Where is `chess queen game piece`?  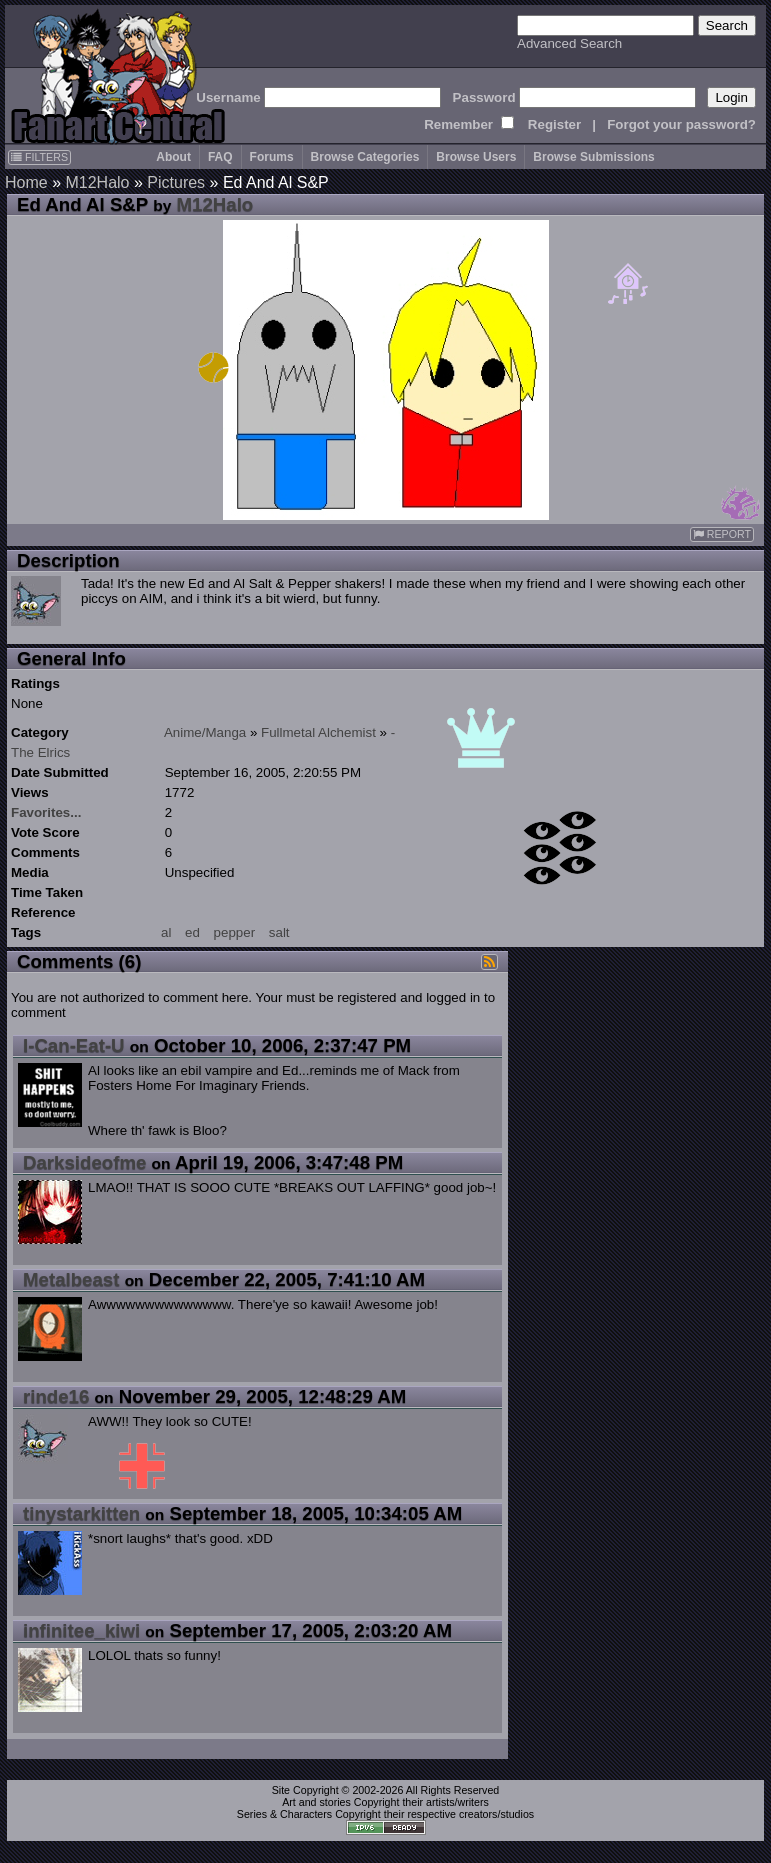
chess queen game piece is located at coordinates (481, 733).